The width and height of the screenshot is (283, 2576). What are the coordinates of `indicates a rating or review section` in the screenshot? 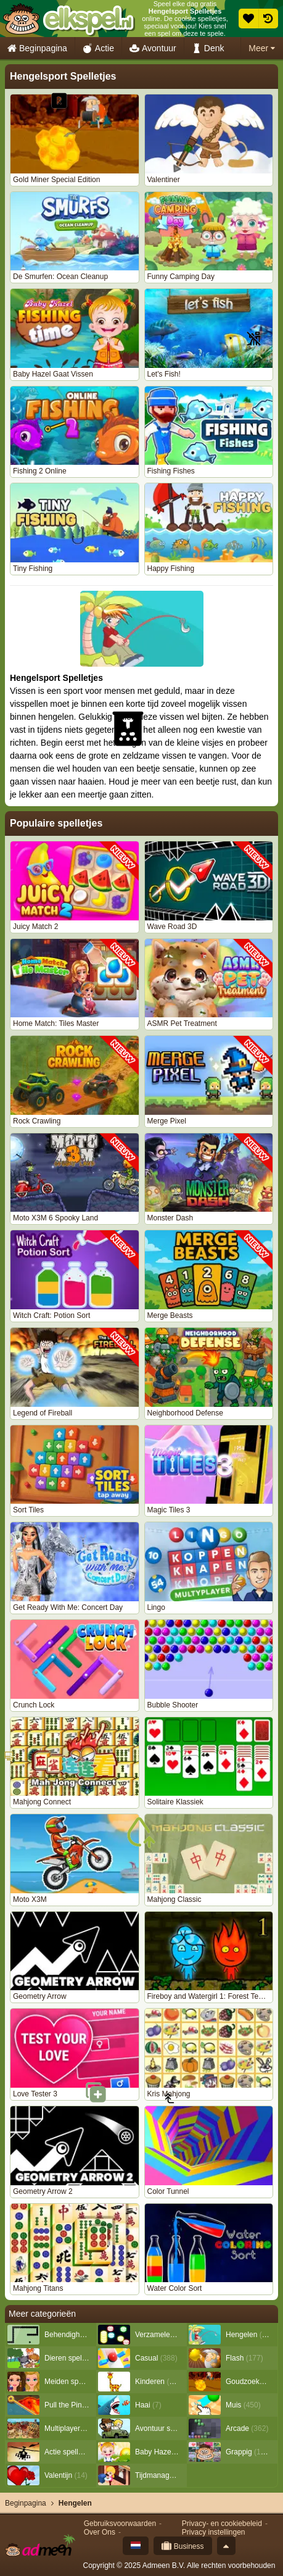 It's located at (59, 101).